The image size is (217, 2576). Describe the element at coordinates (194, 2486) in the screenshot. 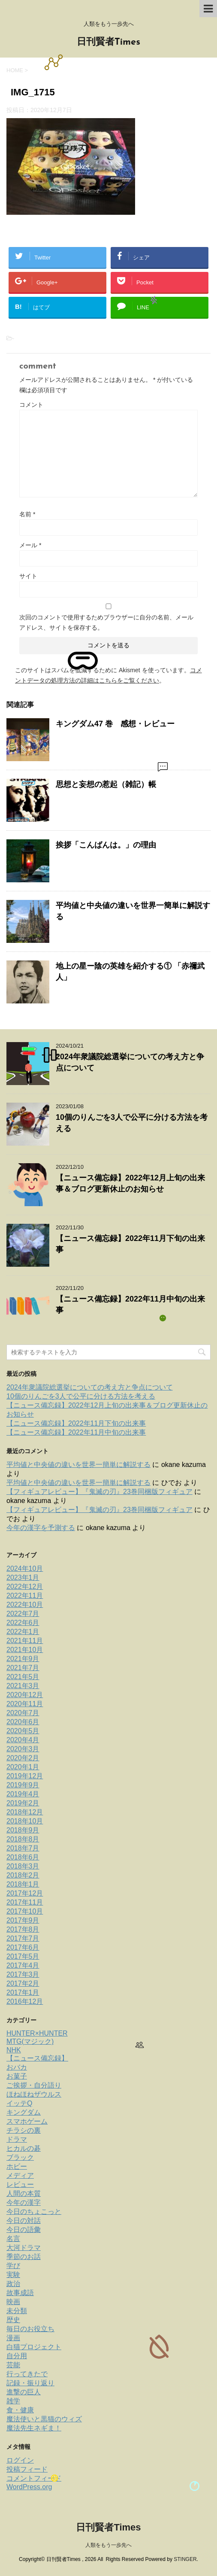

I see `indicates 10% progress or completion` at that location.